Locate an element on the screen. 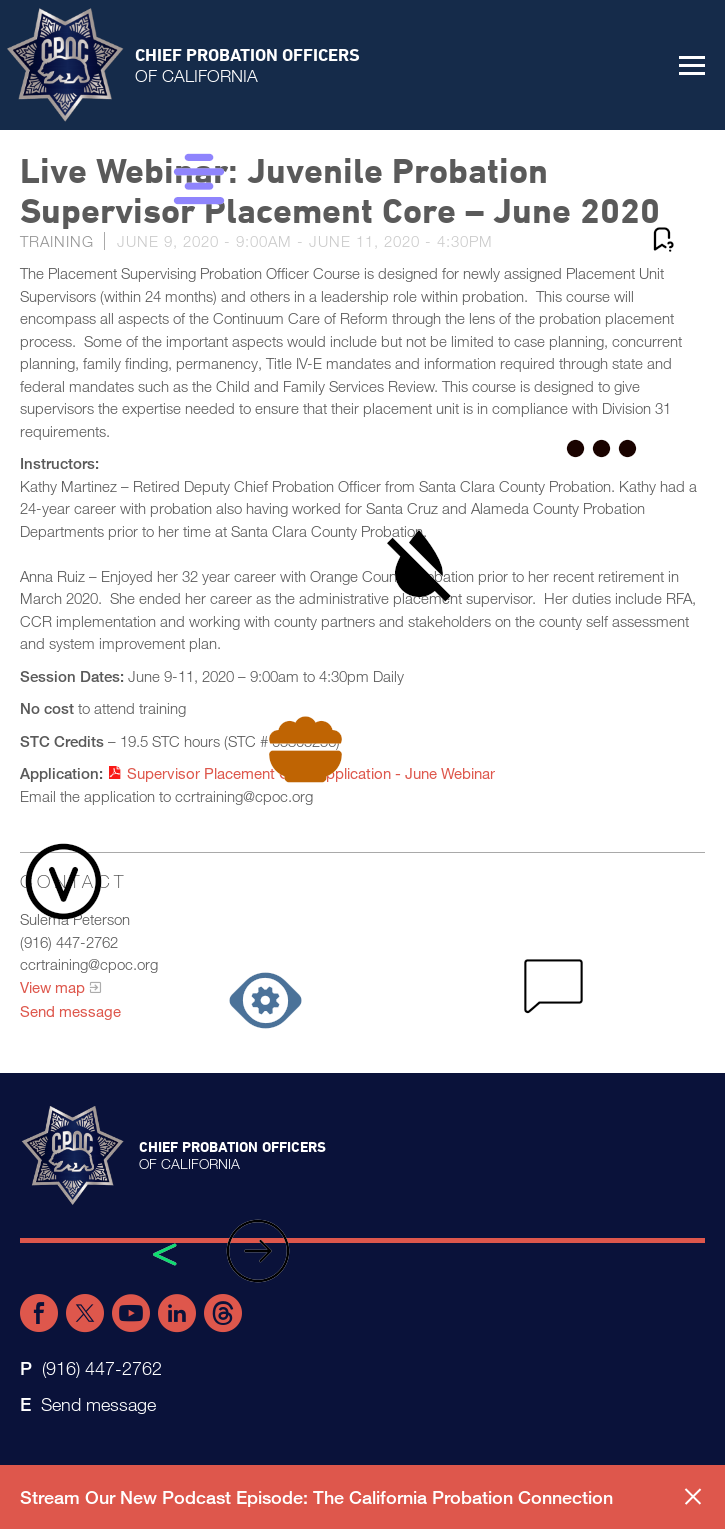  navigate back to the previous screen is located at coordinates (165, 1254).